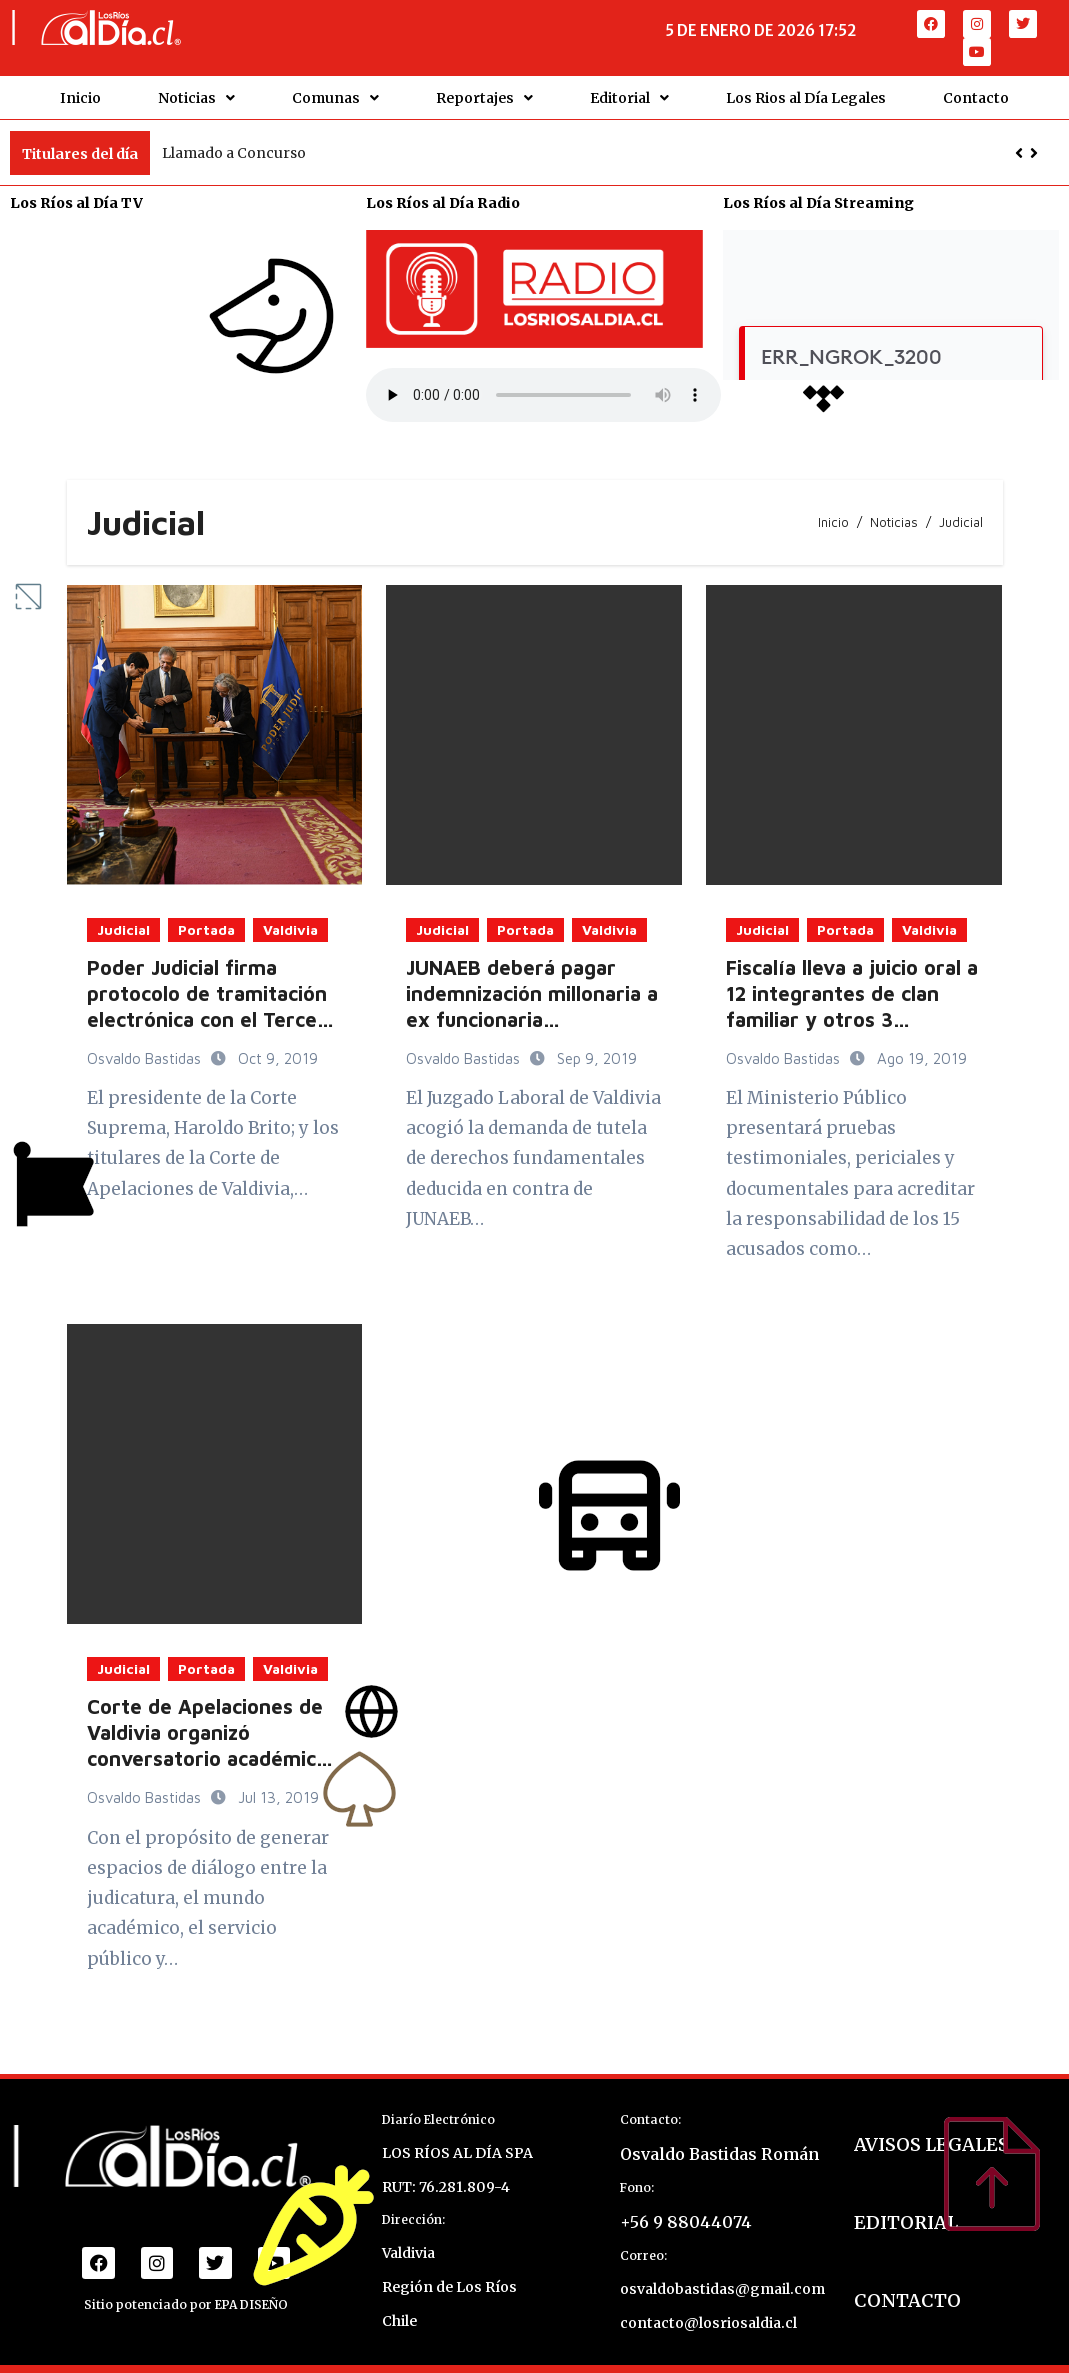  What do you see at coordinates (276, 316) in the screenshot?
I see `access equestrian or horse-related features` at bounding box center [276, 316].